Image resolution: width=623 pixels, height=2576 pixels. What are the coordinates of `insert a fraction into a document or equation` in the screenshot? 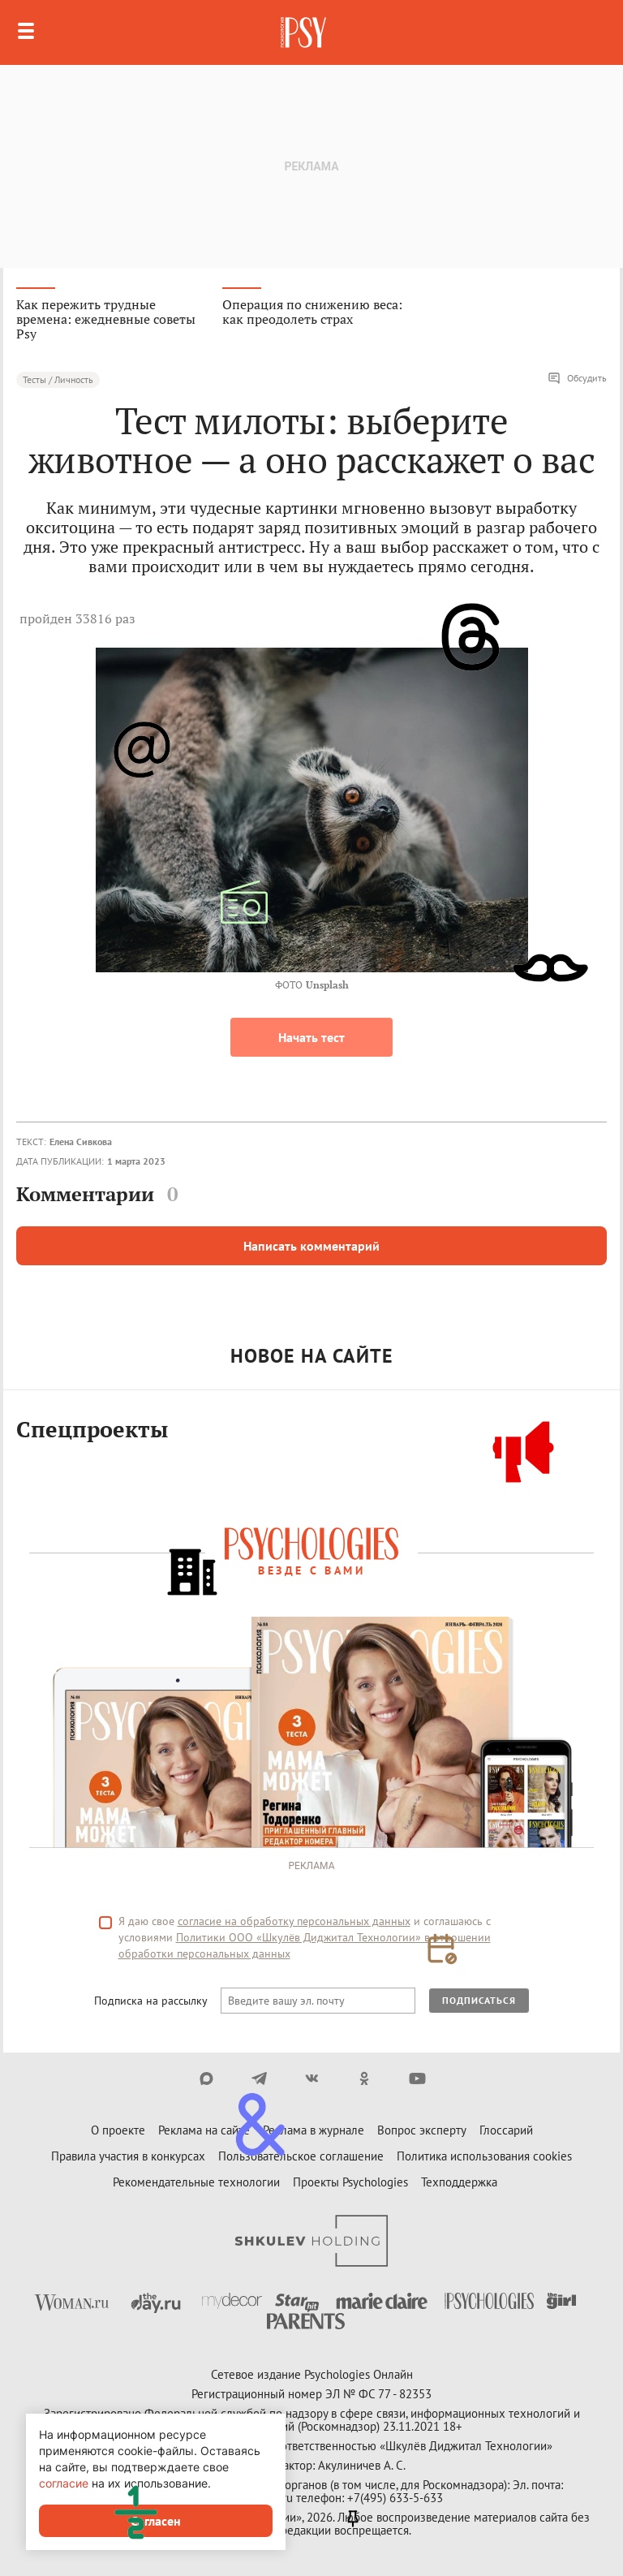 It's located at (135, 2512).